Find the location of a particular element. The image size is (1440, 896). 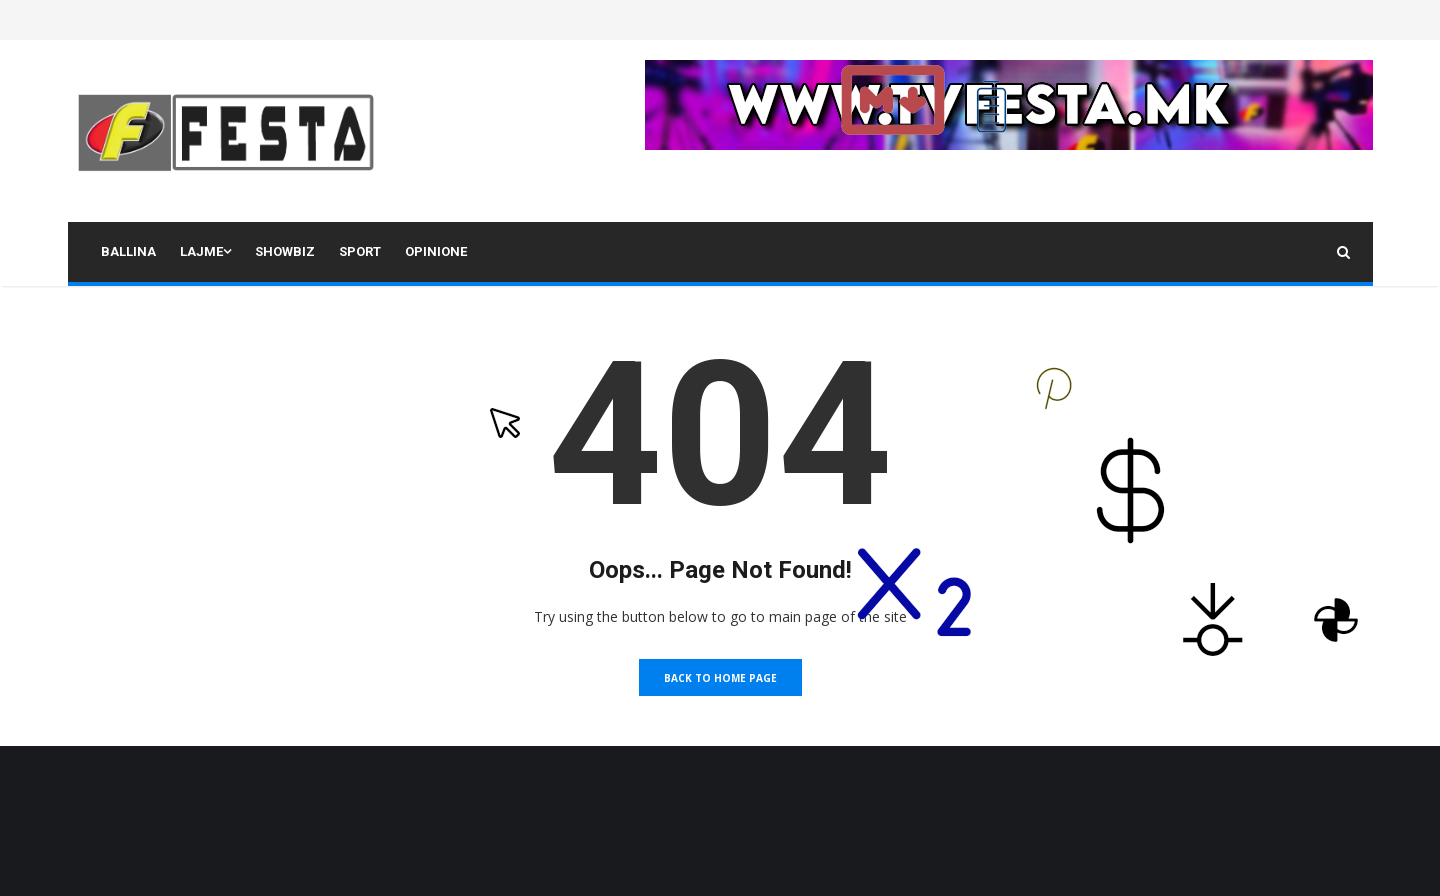

format text using markdown is located at coordinates (893, 100).